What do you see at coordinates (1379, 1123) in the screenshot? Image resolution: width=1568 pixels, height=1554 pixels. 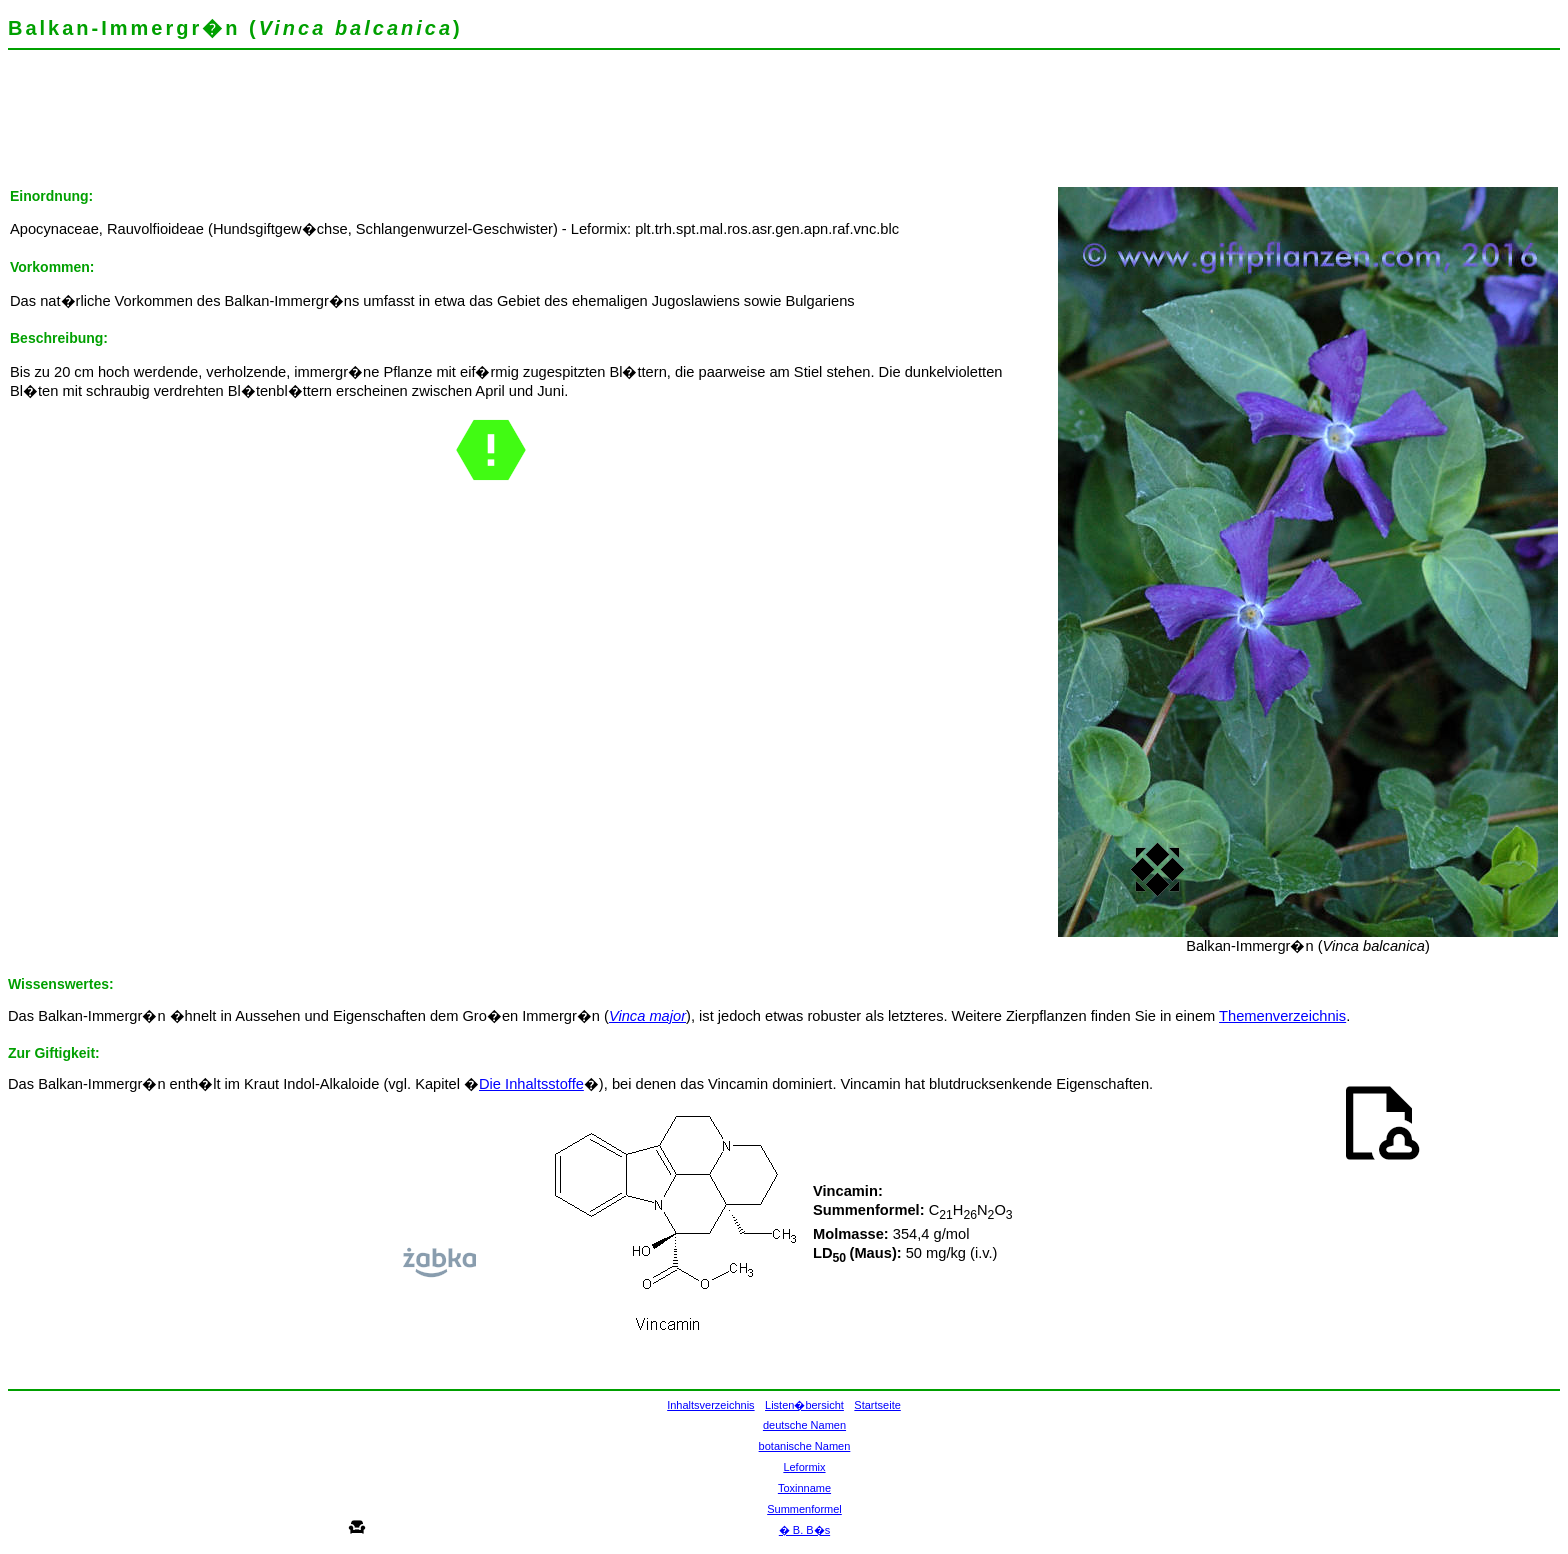 I see `upload file to cloud storage` at bounding box center [1379, 1123].